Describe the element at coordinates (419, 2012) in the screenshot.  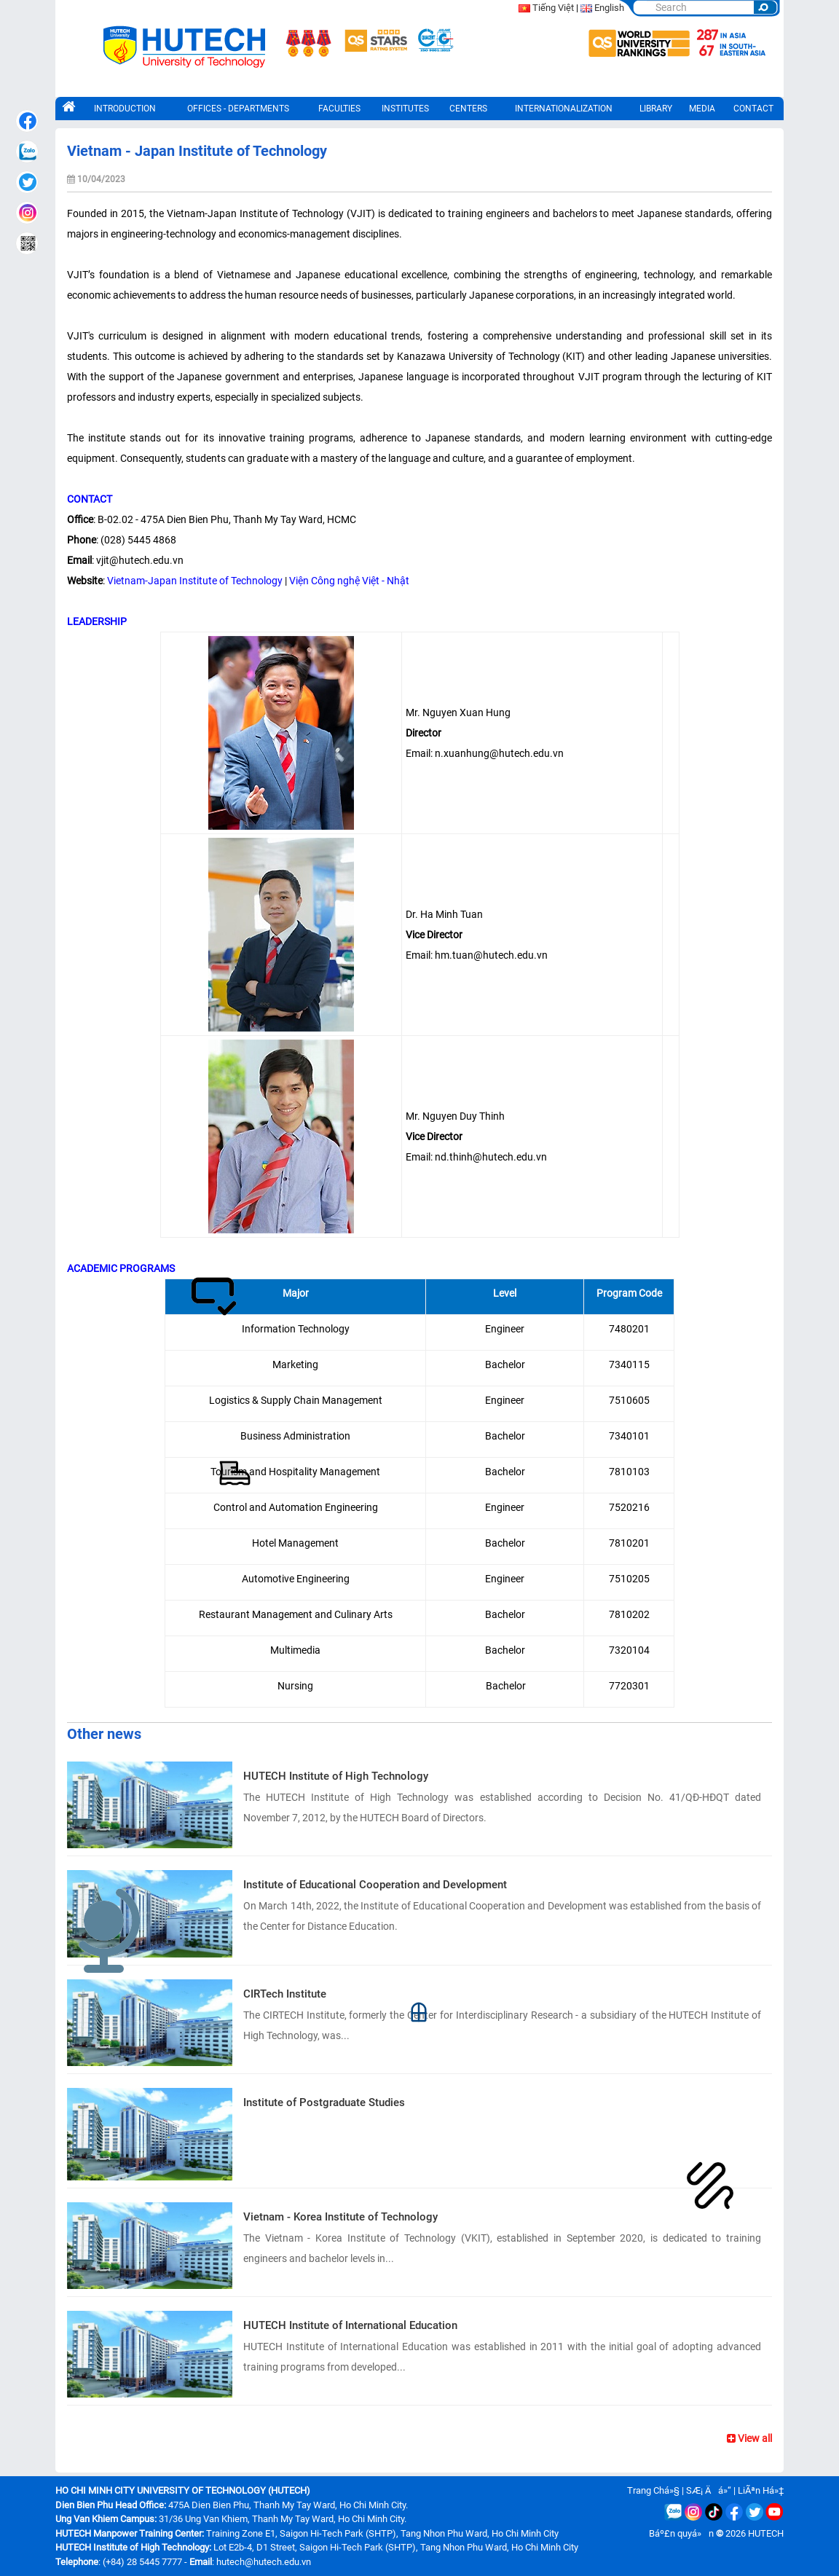
I see `open a new window` at that location.